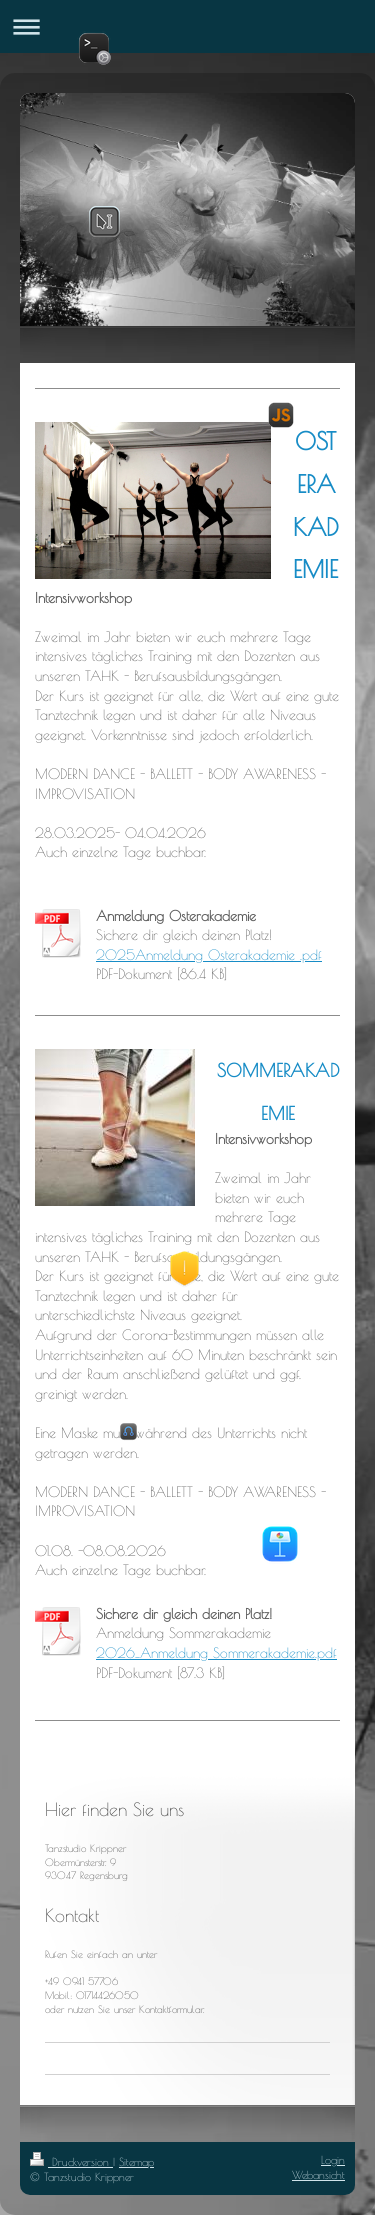  I want to click on open javascript testing application, so click(281, 415).